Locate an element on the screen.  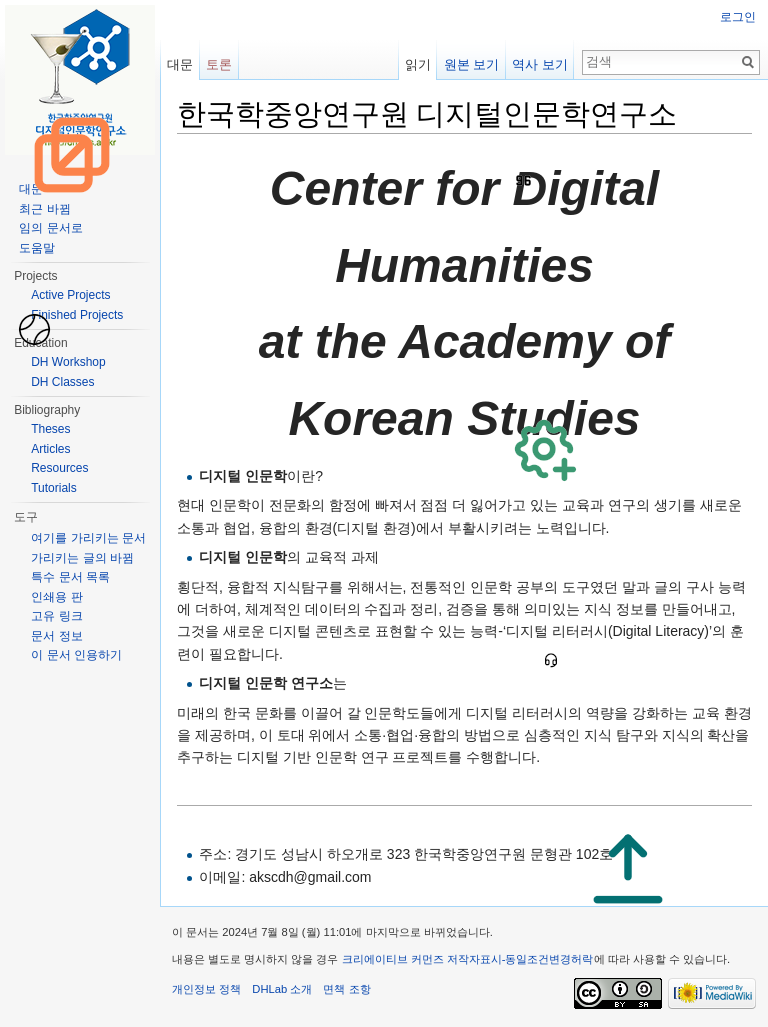
displays the number 96 as a label or count indicator is located at coordinates (523, 180).